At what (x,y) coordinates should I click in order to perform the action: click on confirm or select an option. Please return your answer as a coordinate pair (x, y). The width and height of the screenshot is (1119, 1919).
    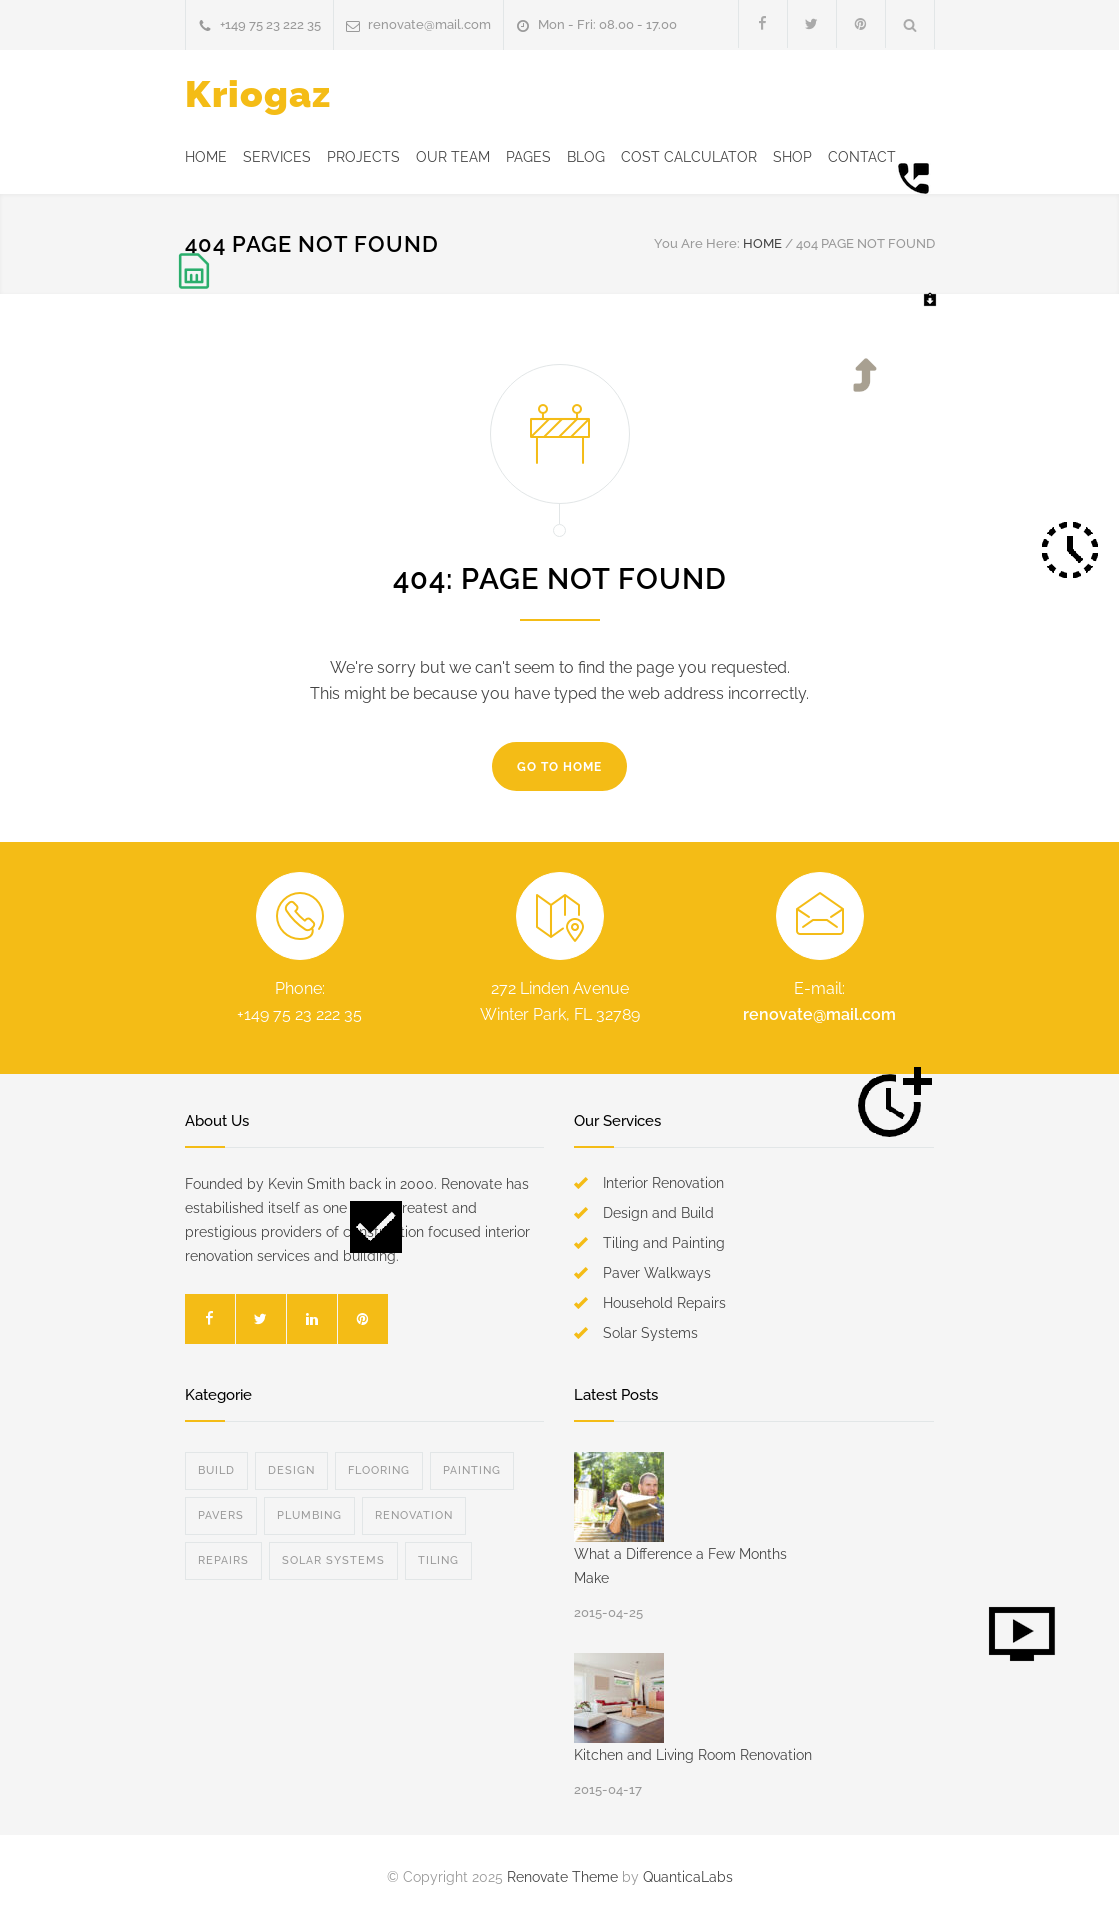
    Looking at the image, I should click on (376, 1227).